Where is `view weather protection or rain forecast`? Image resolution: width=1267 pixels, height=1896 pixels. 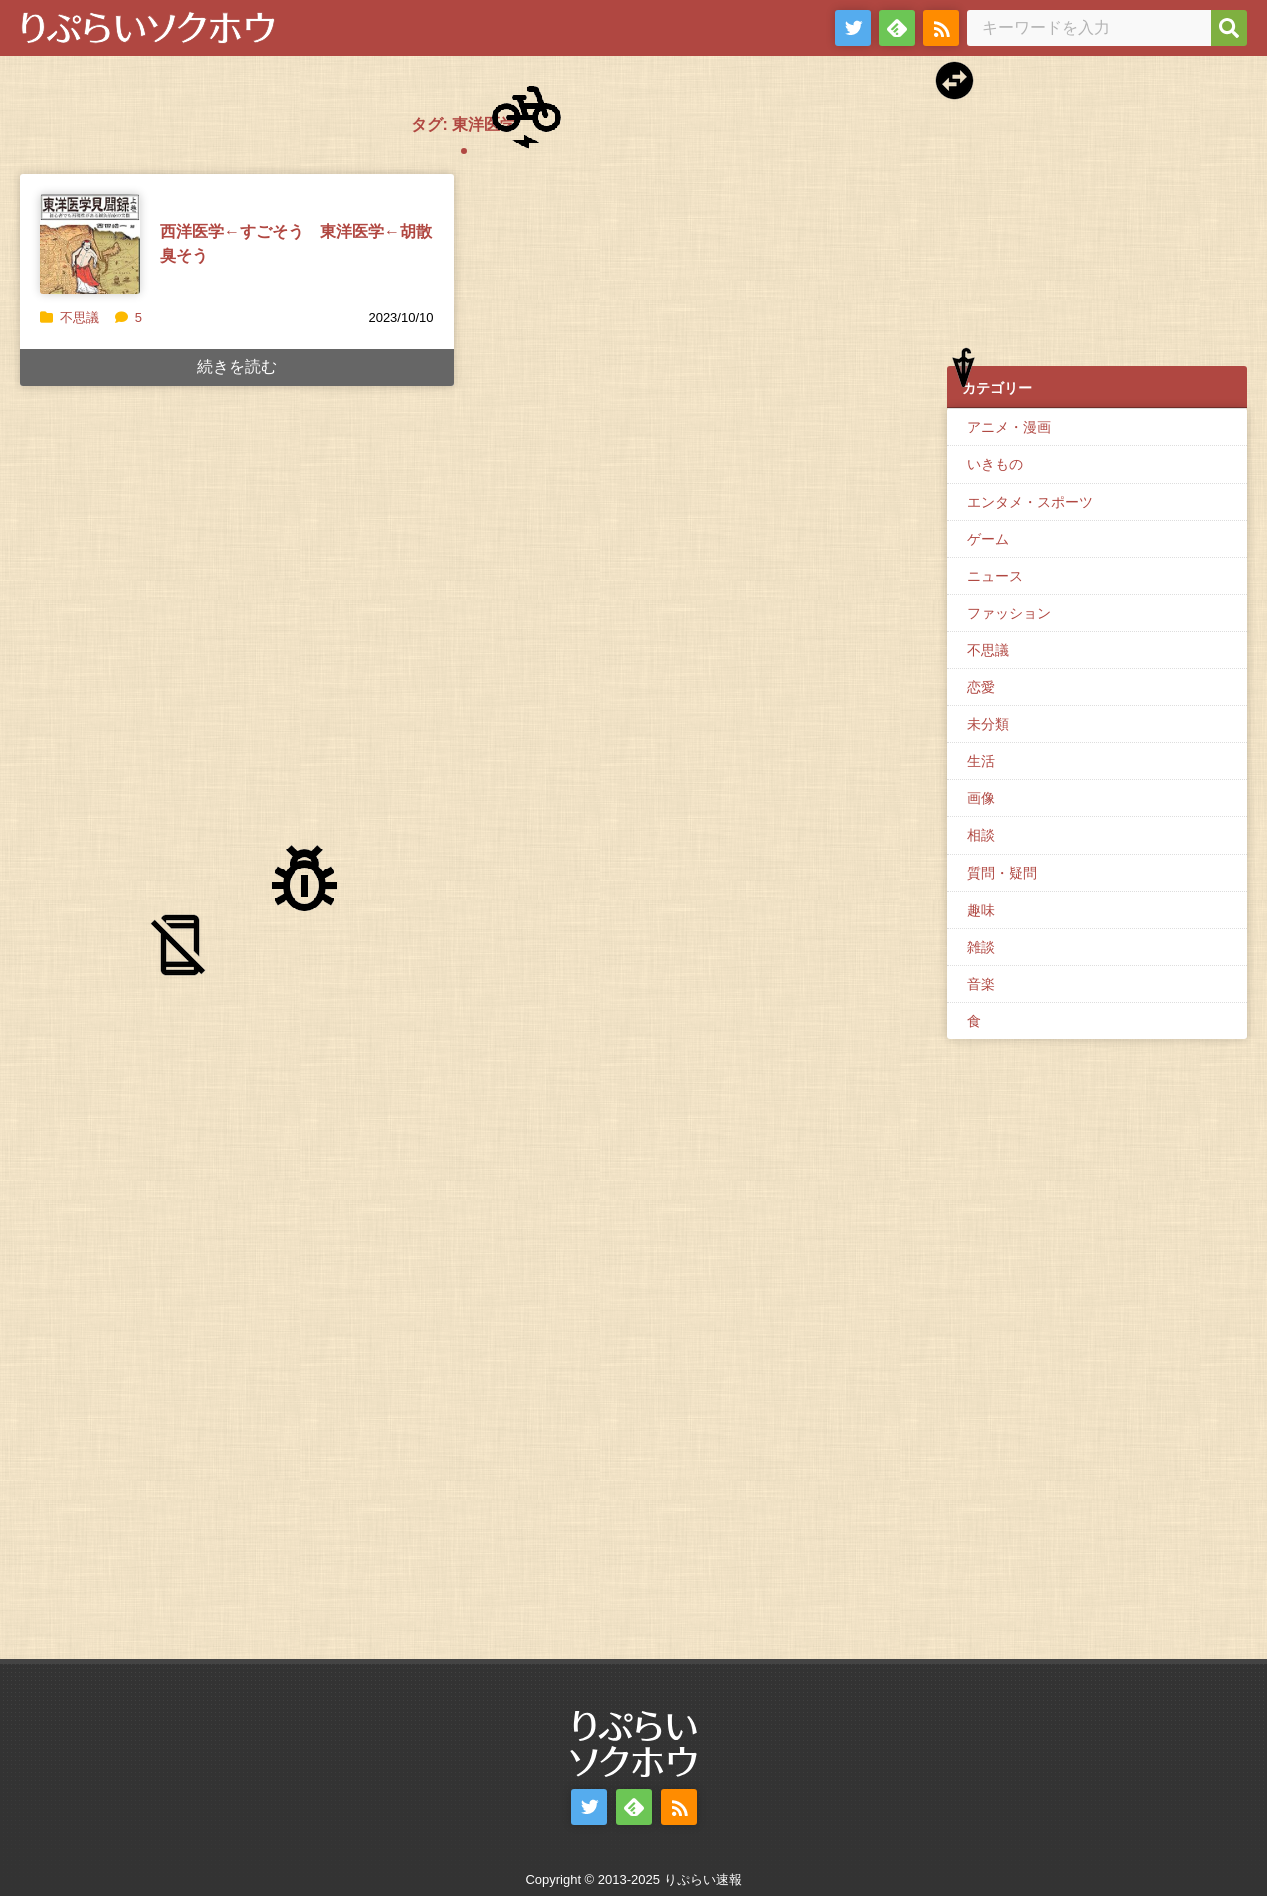 view weather protection or rain forecast is located at coordinates (963, 368).